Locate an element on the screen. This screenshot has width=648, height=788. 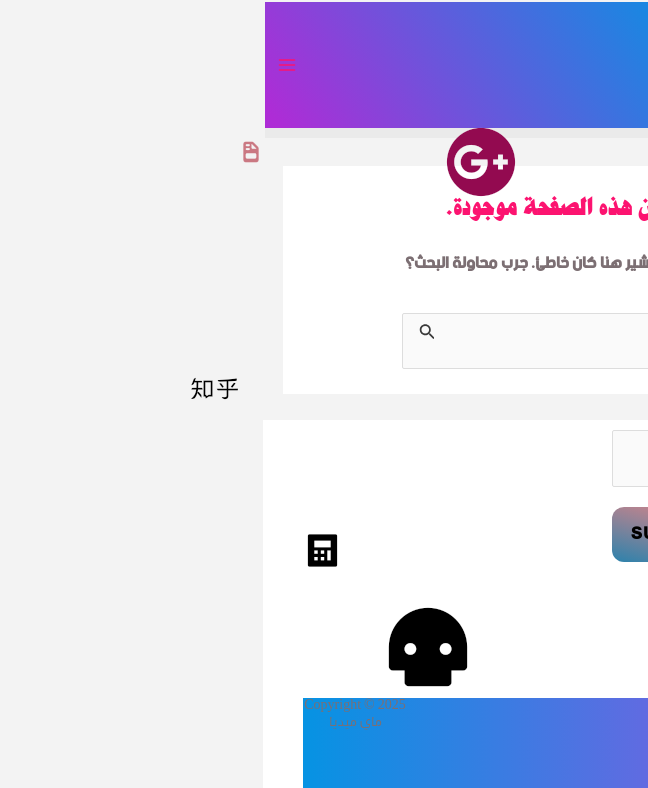
open zhihu app or website is located at coordinates (214, 388).